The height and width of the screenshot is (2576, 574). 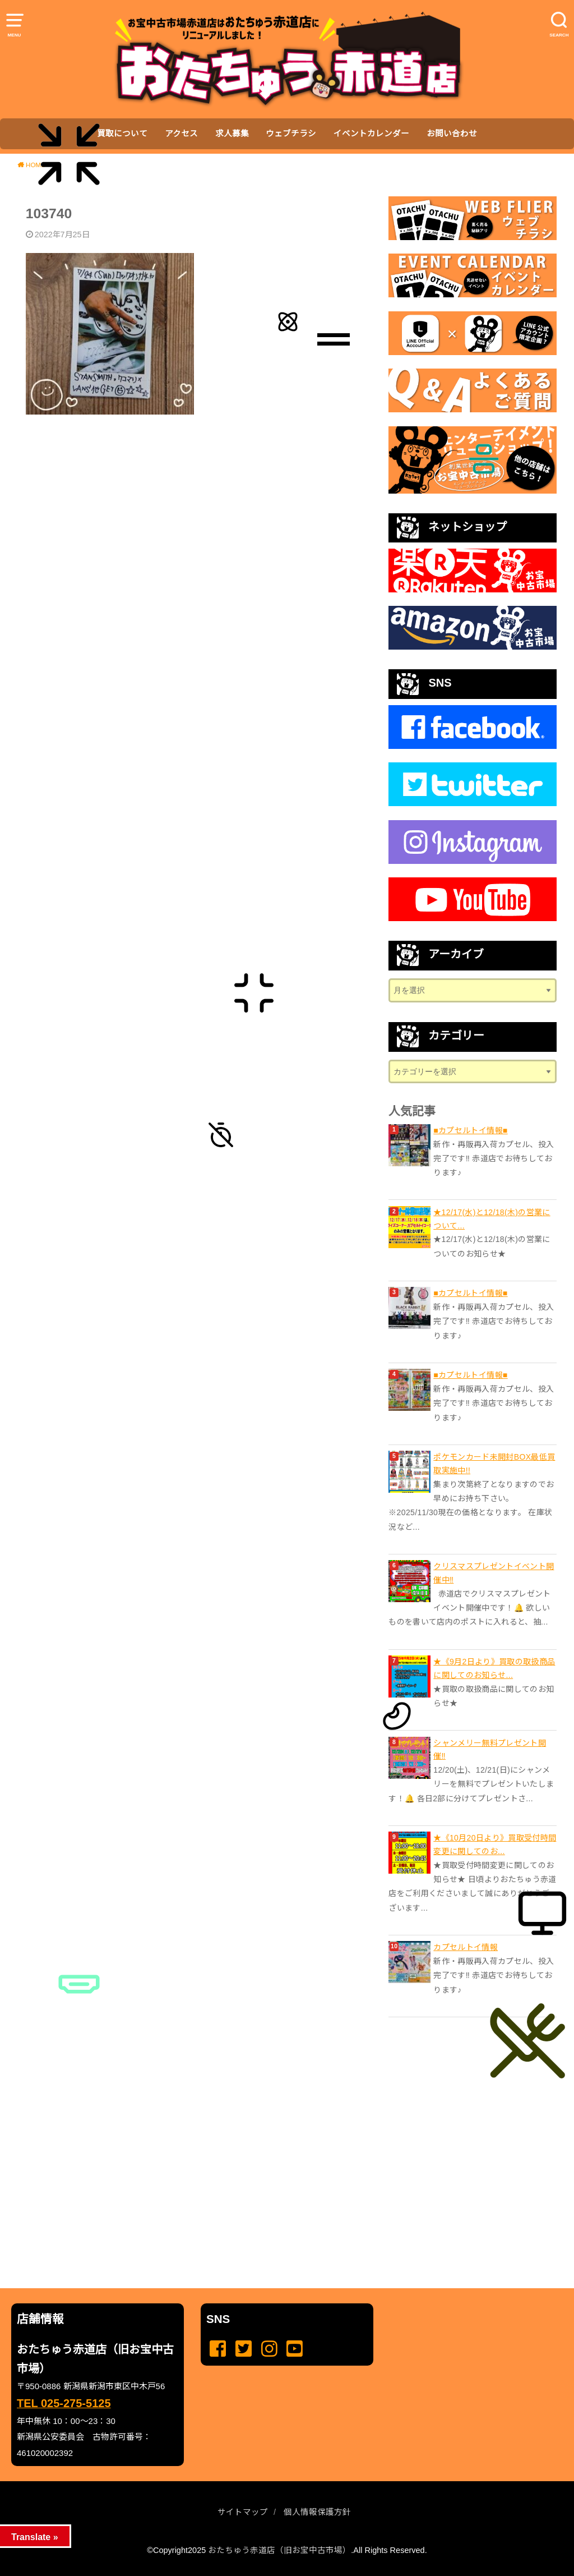 What do you see at coordinates (221, 1135) in the screenshot?
I see `disable or cancel timer` at bounding box center [221, 1135].